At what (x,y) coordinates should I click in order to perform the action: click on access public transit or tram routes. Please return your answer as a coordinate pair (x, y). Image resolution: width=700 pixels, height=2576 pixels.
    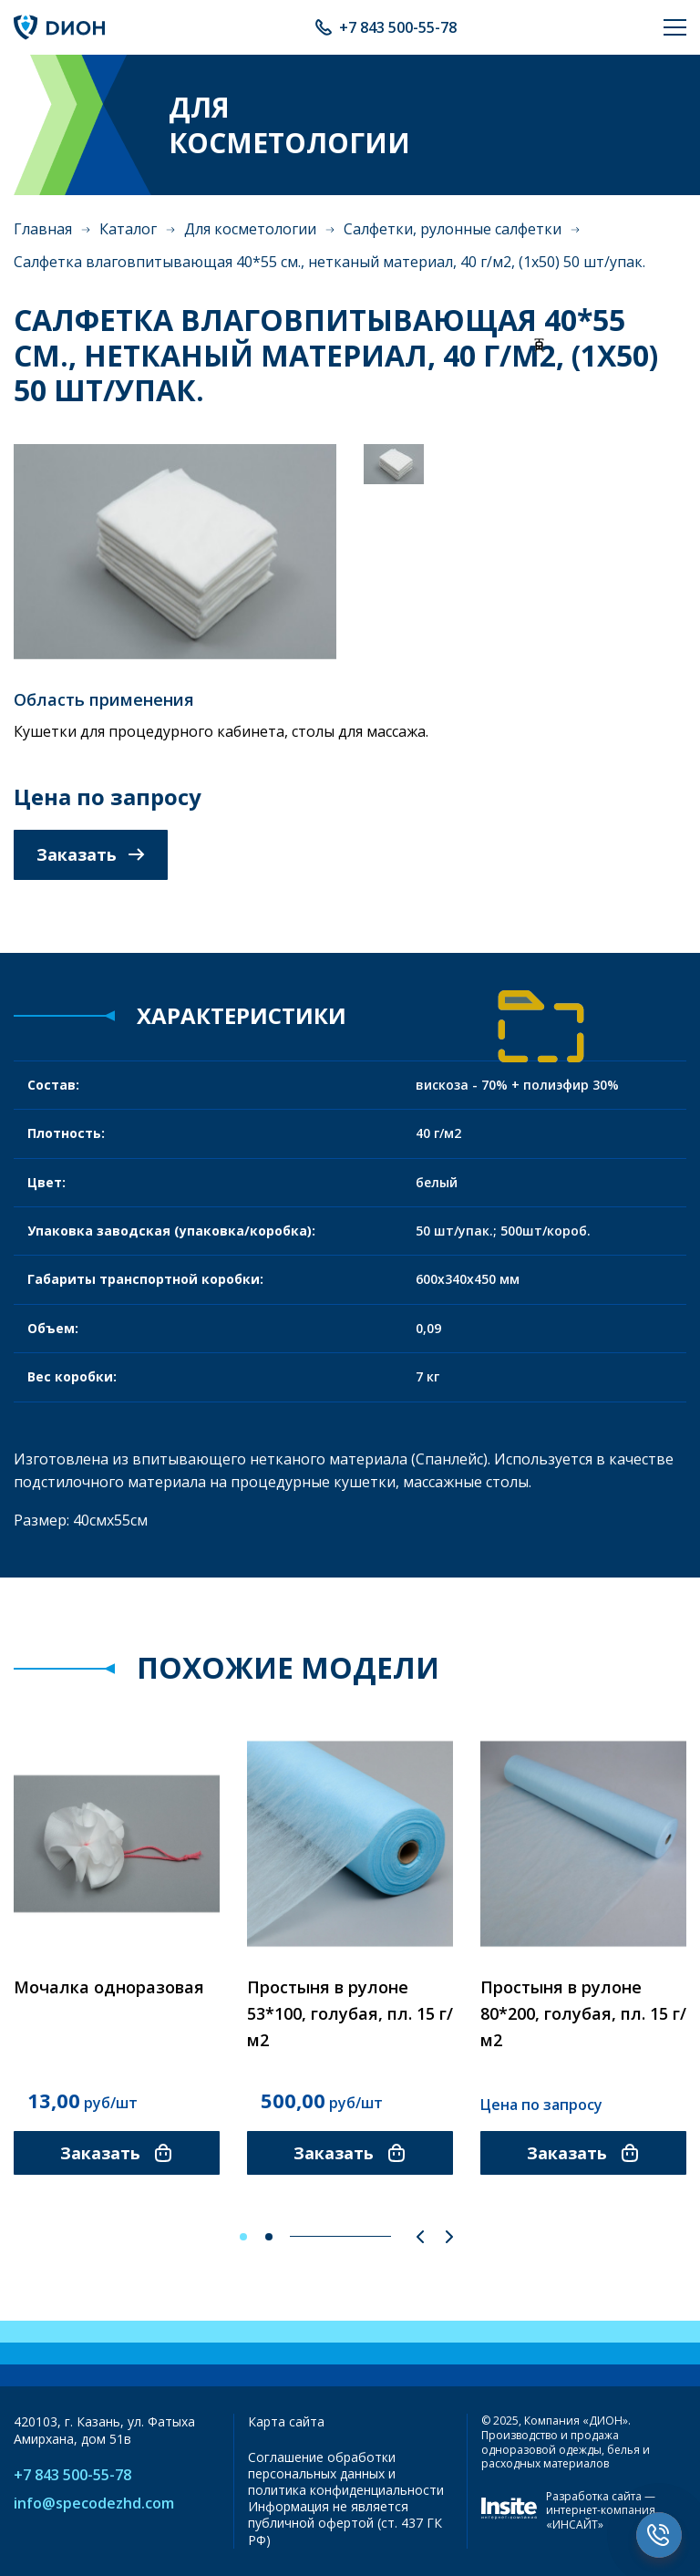
    Looking at the image, I should click on (539, 345).